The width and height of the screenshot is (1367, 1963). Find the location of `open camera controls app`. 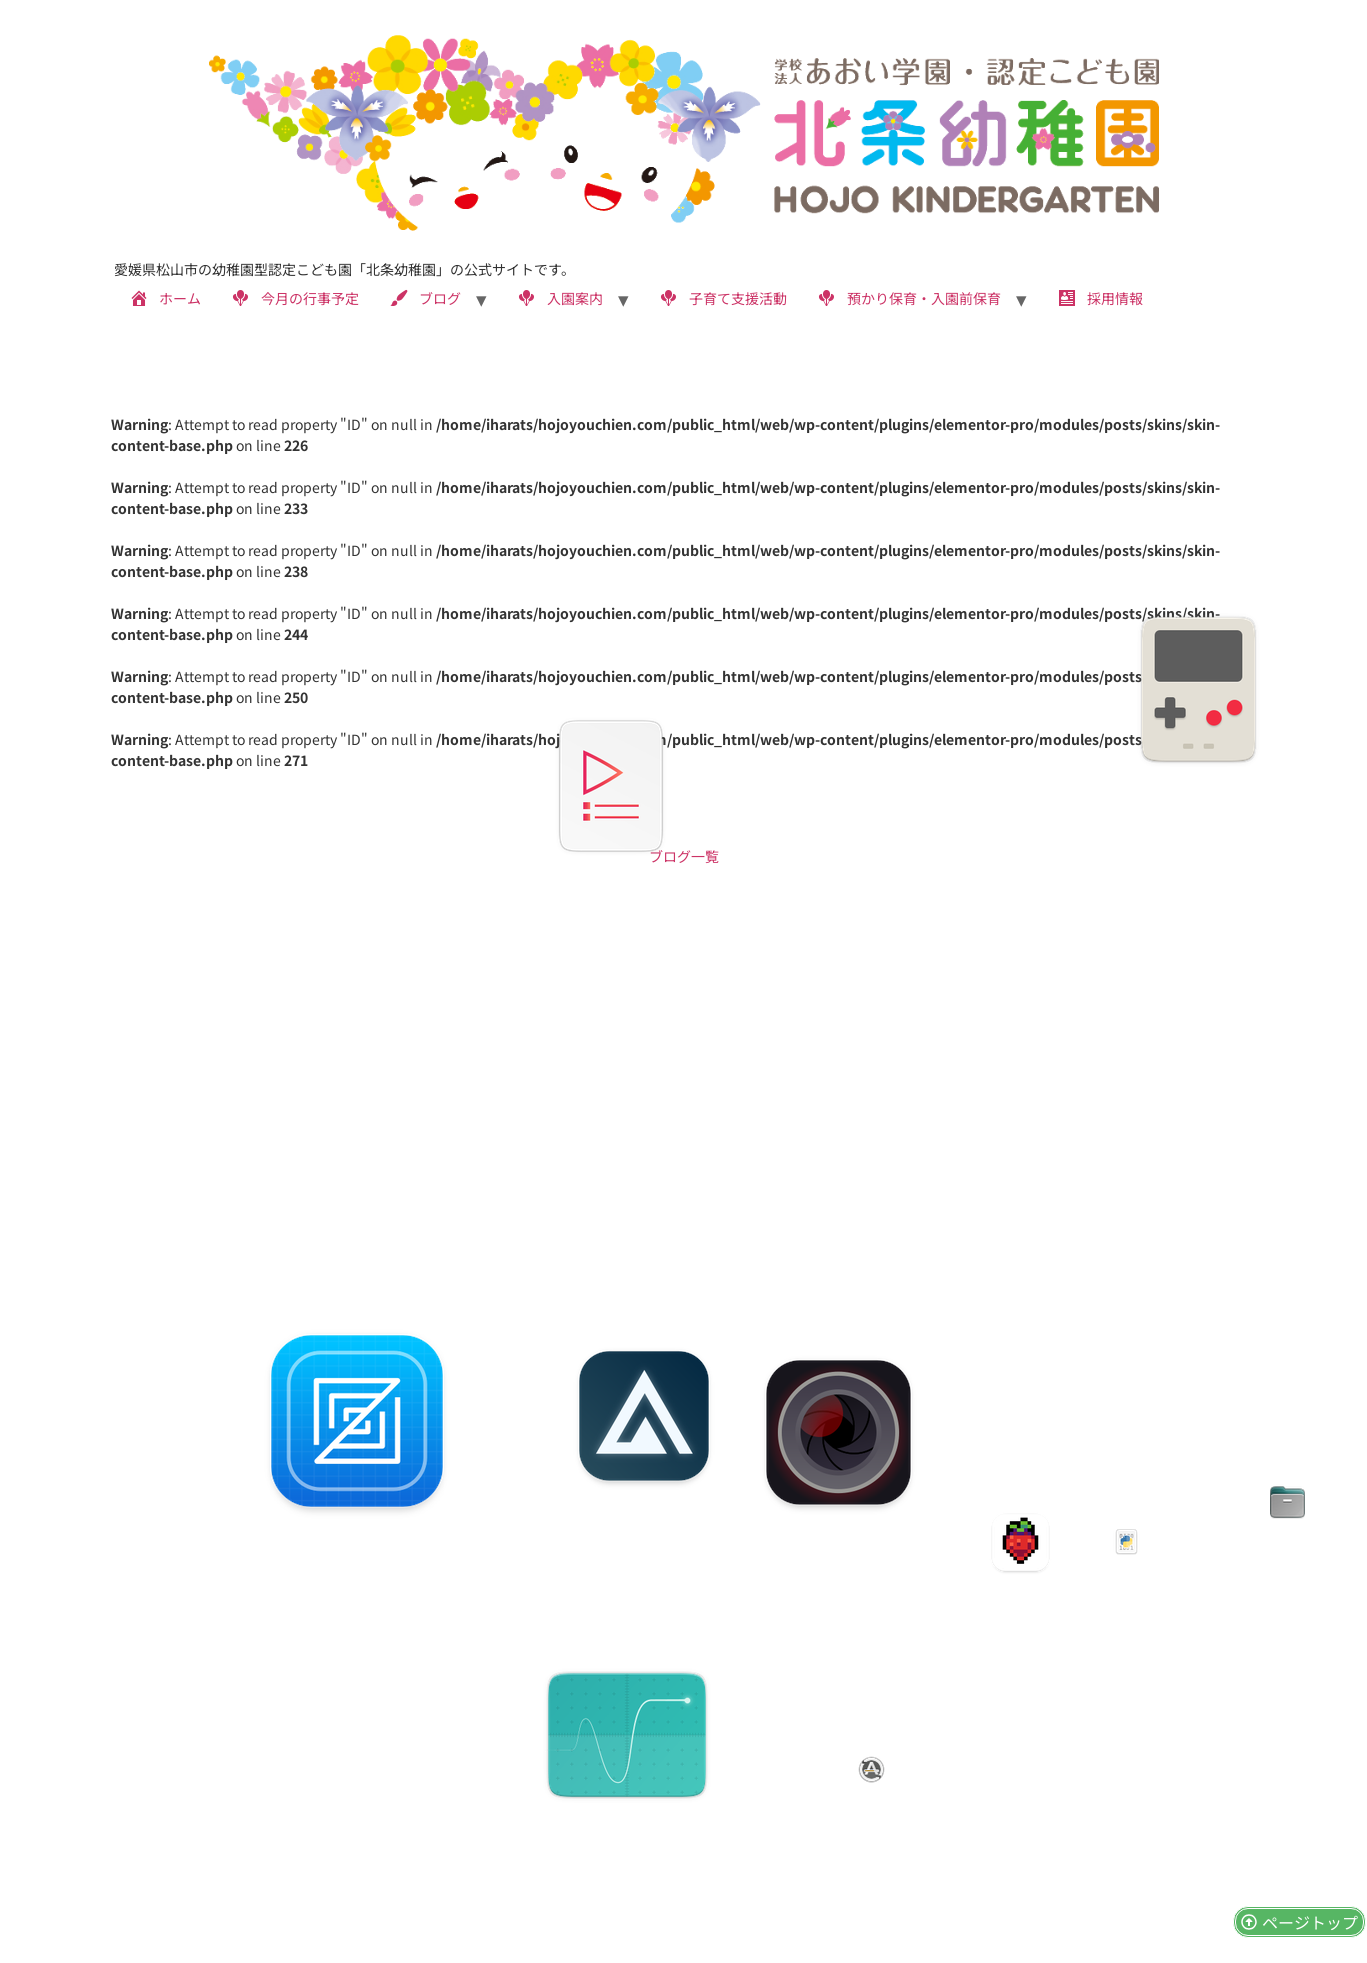

open camera controls app is located at coordinates (838, 1432).